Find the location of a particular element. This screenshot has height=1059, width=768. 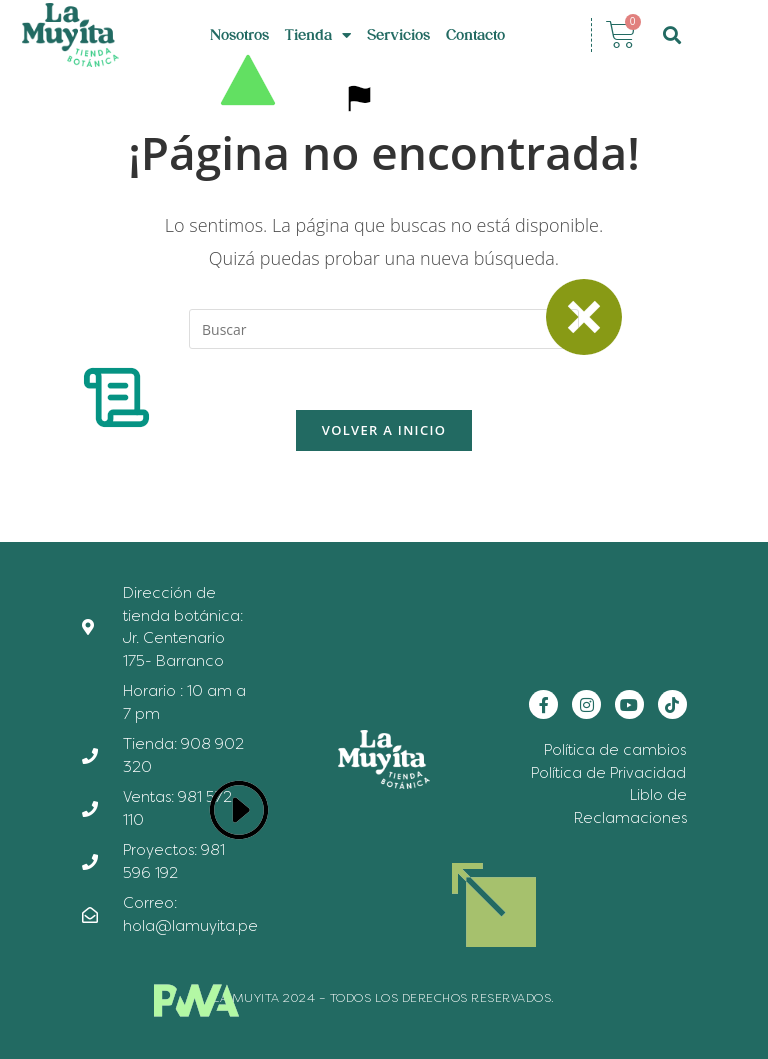

play media or video content is located at coordinates (239, 810).